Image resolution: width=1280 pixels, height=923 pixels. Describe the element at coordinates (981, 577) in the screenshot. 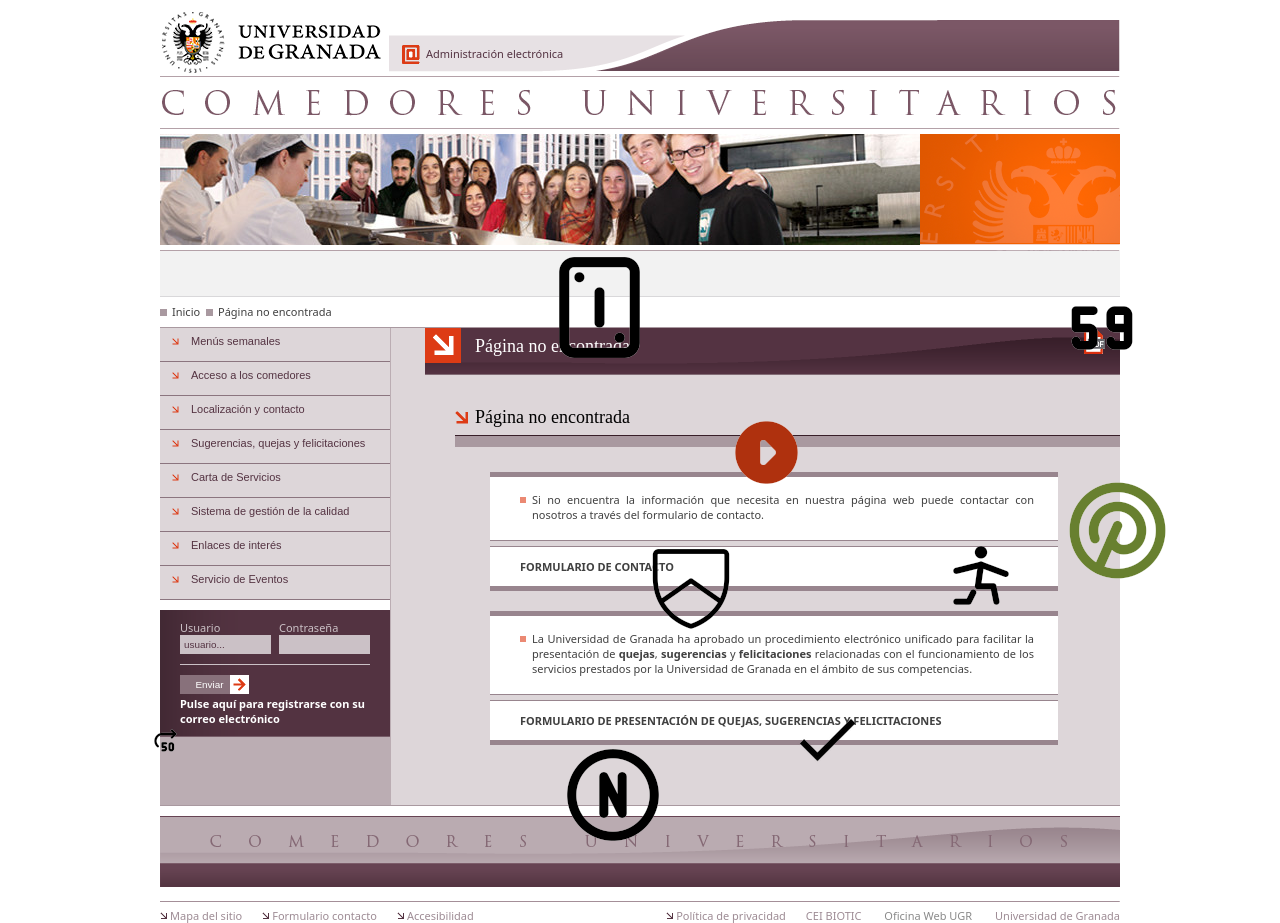

I see `access yoga or stretching exercises` at that location.